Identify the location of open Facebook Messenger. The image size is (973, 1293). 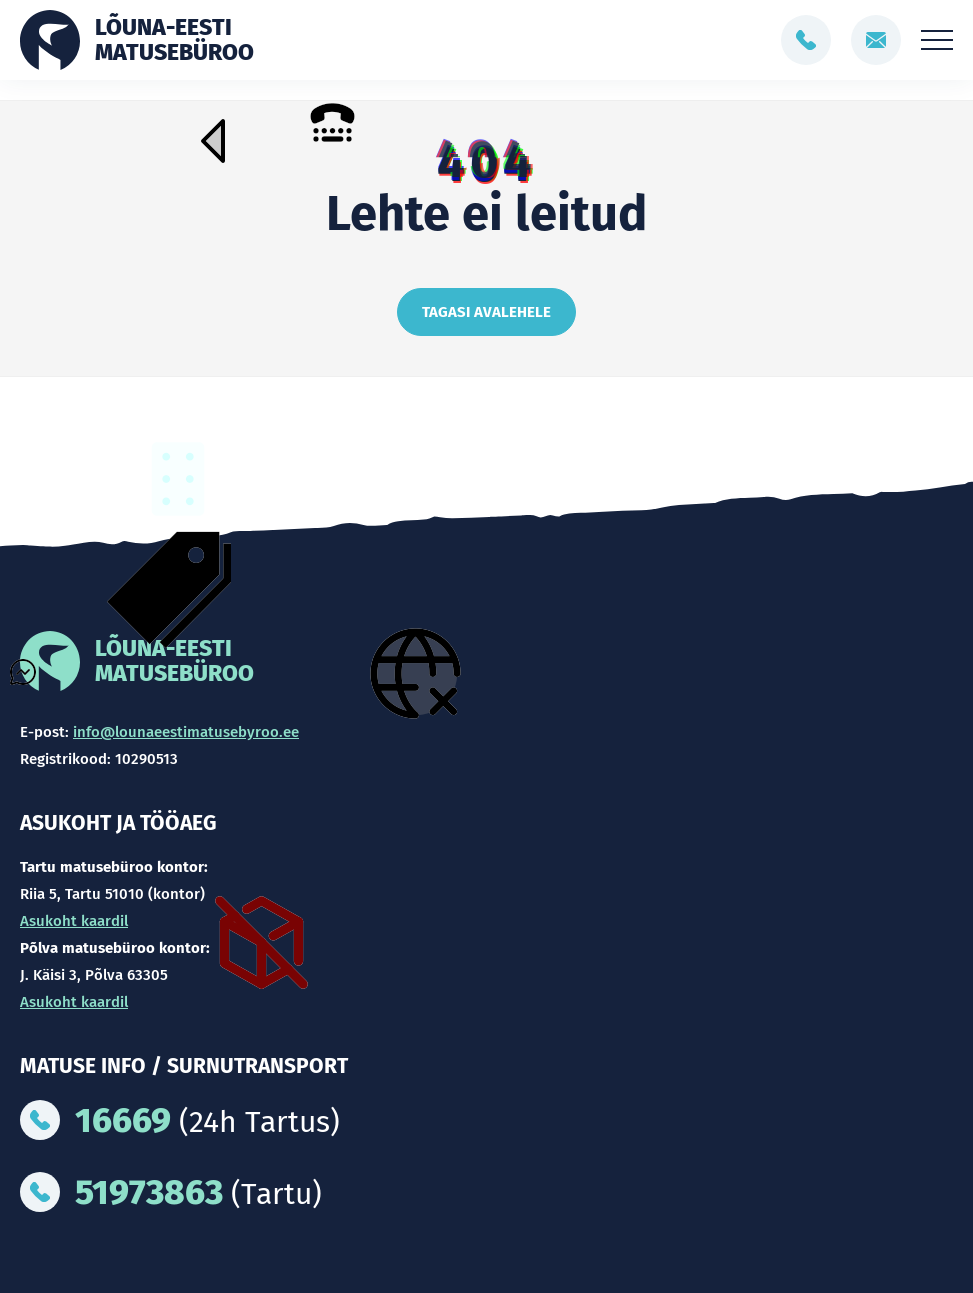
(23, 672).